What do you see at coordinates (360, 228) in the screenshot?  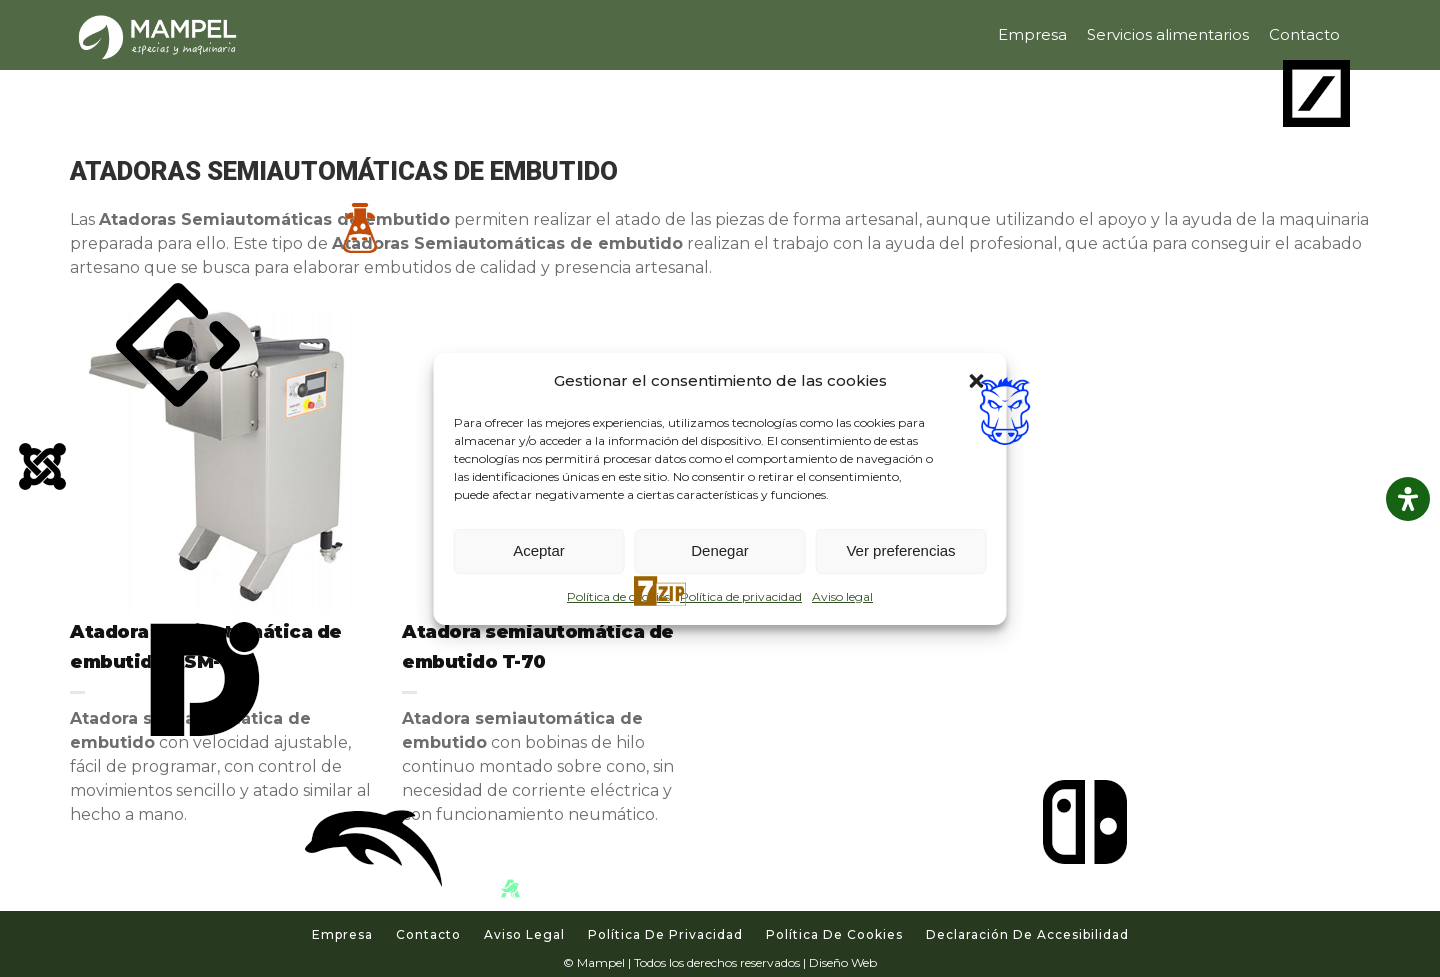 I see `i18next internationalization library logo` at bounding box center [360, 228].